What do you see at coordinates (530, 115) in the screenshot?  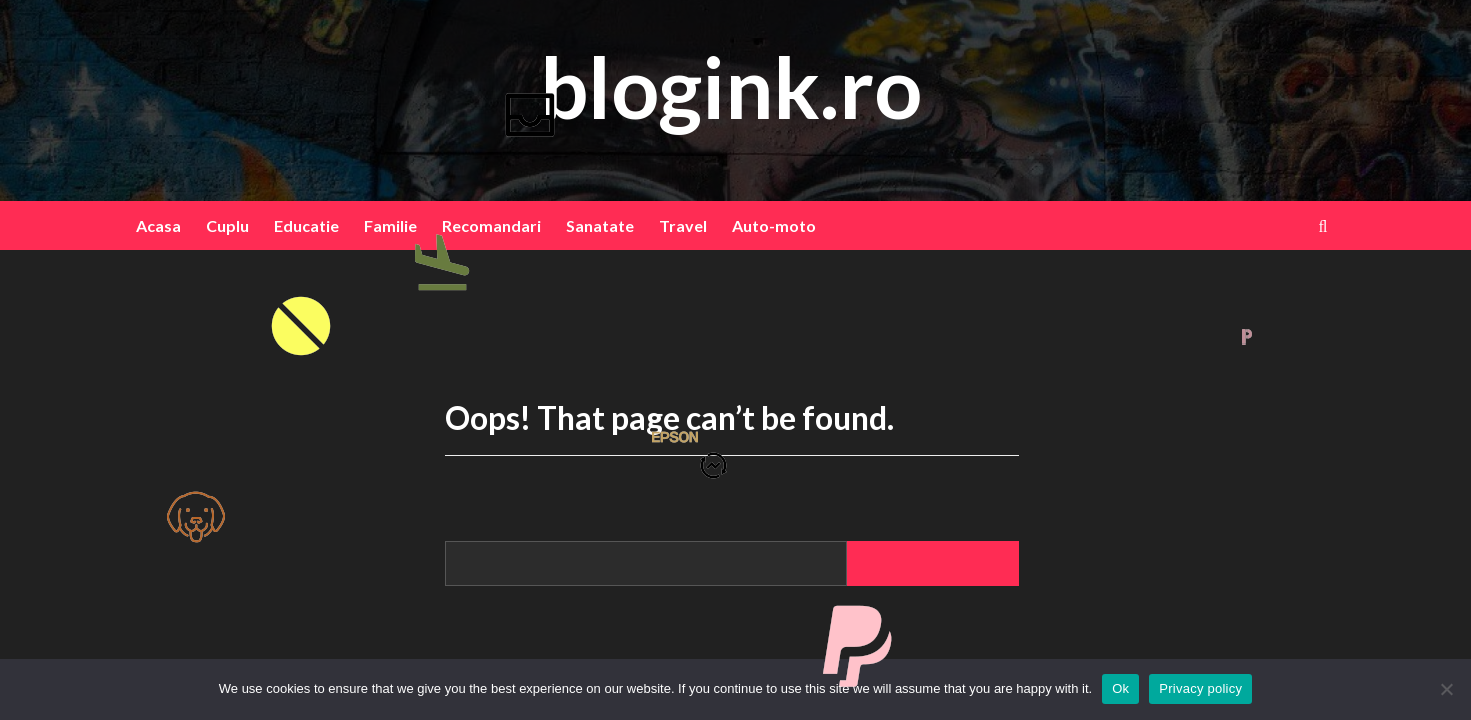 I see `view your inbox` at bounding box center [530, 115].